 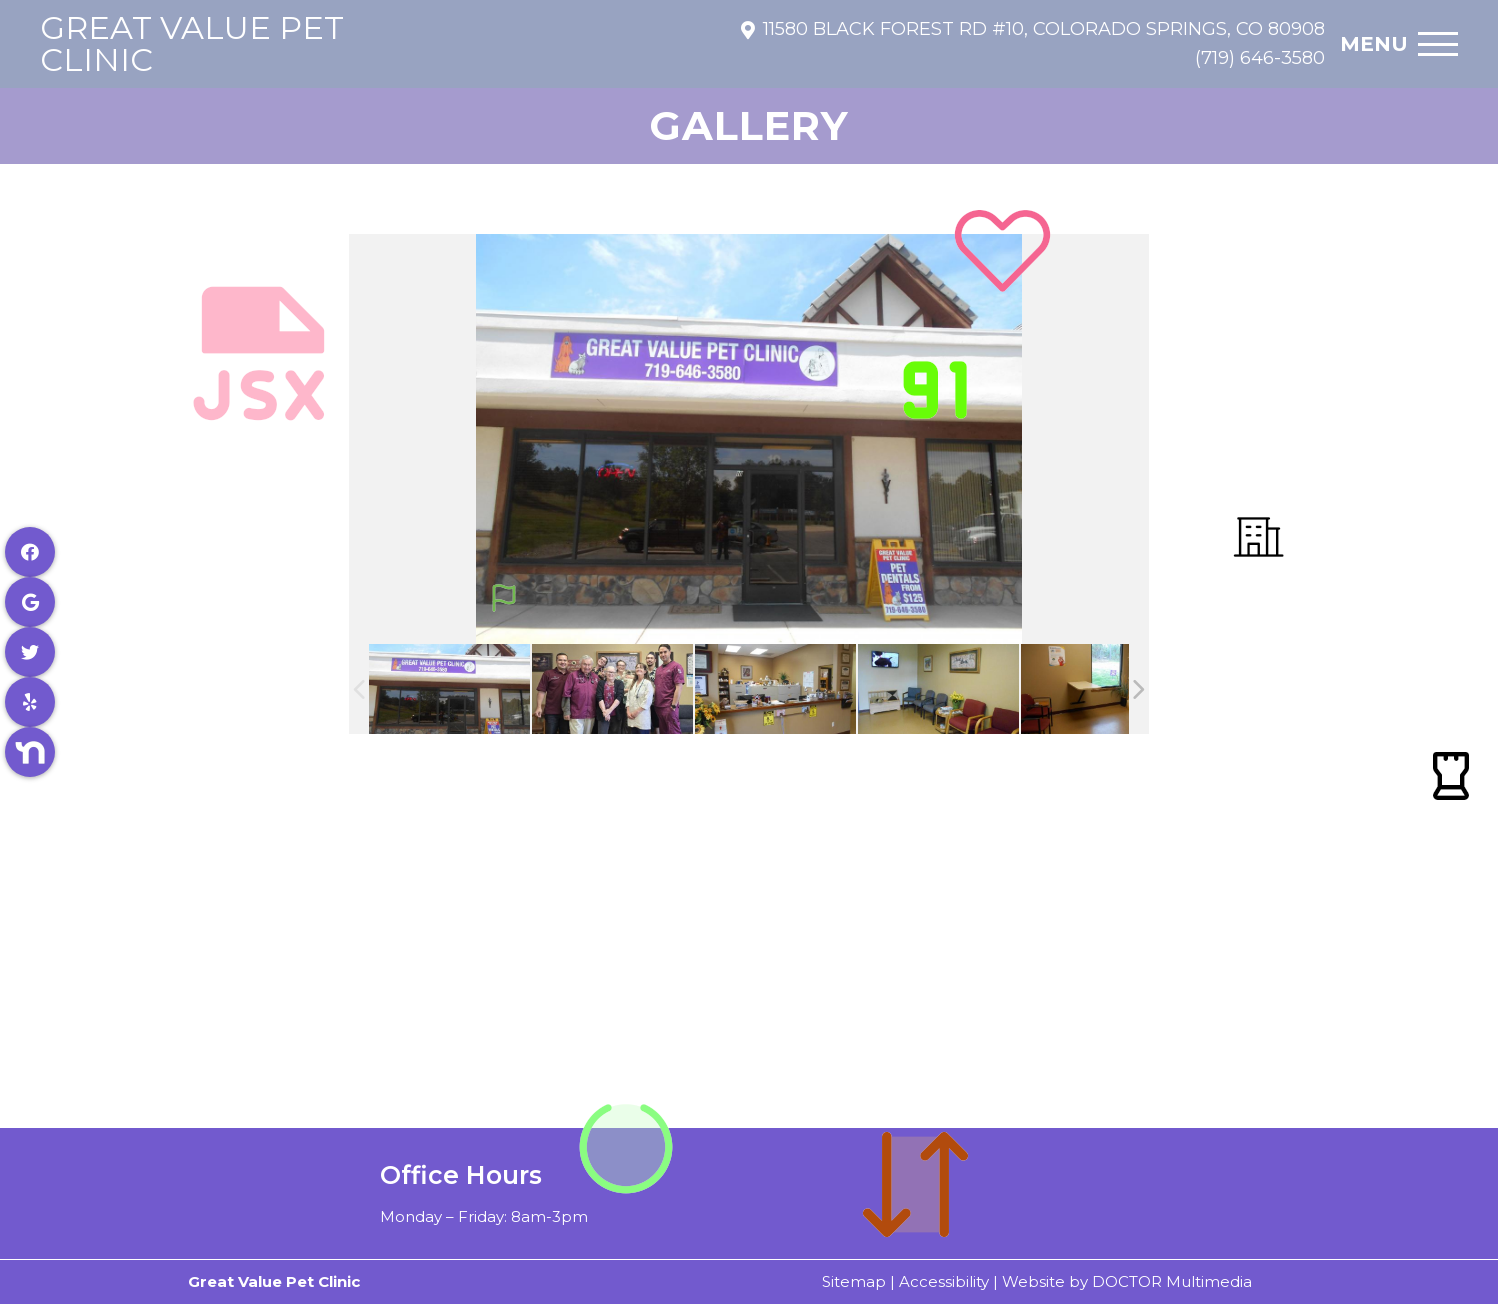 What do you see at coordinates (504, 598) in the screenshot?
I see `flag or report content` at bounding box center [504, 598].